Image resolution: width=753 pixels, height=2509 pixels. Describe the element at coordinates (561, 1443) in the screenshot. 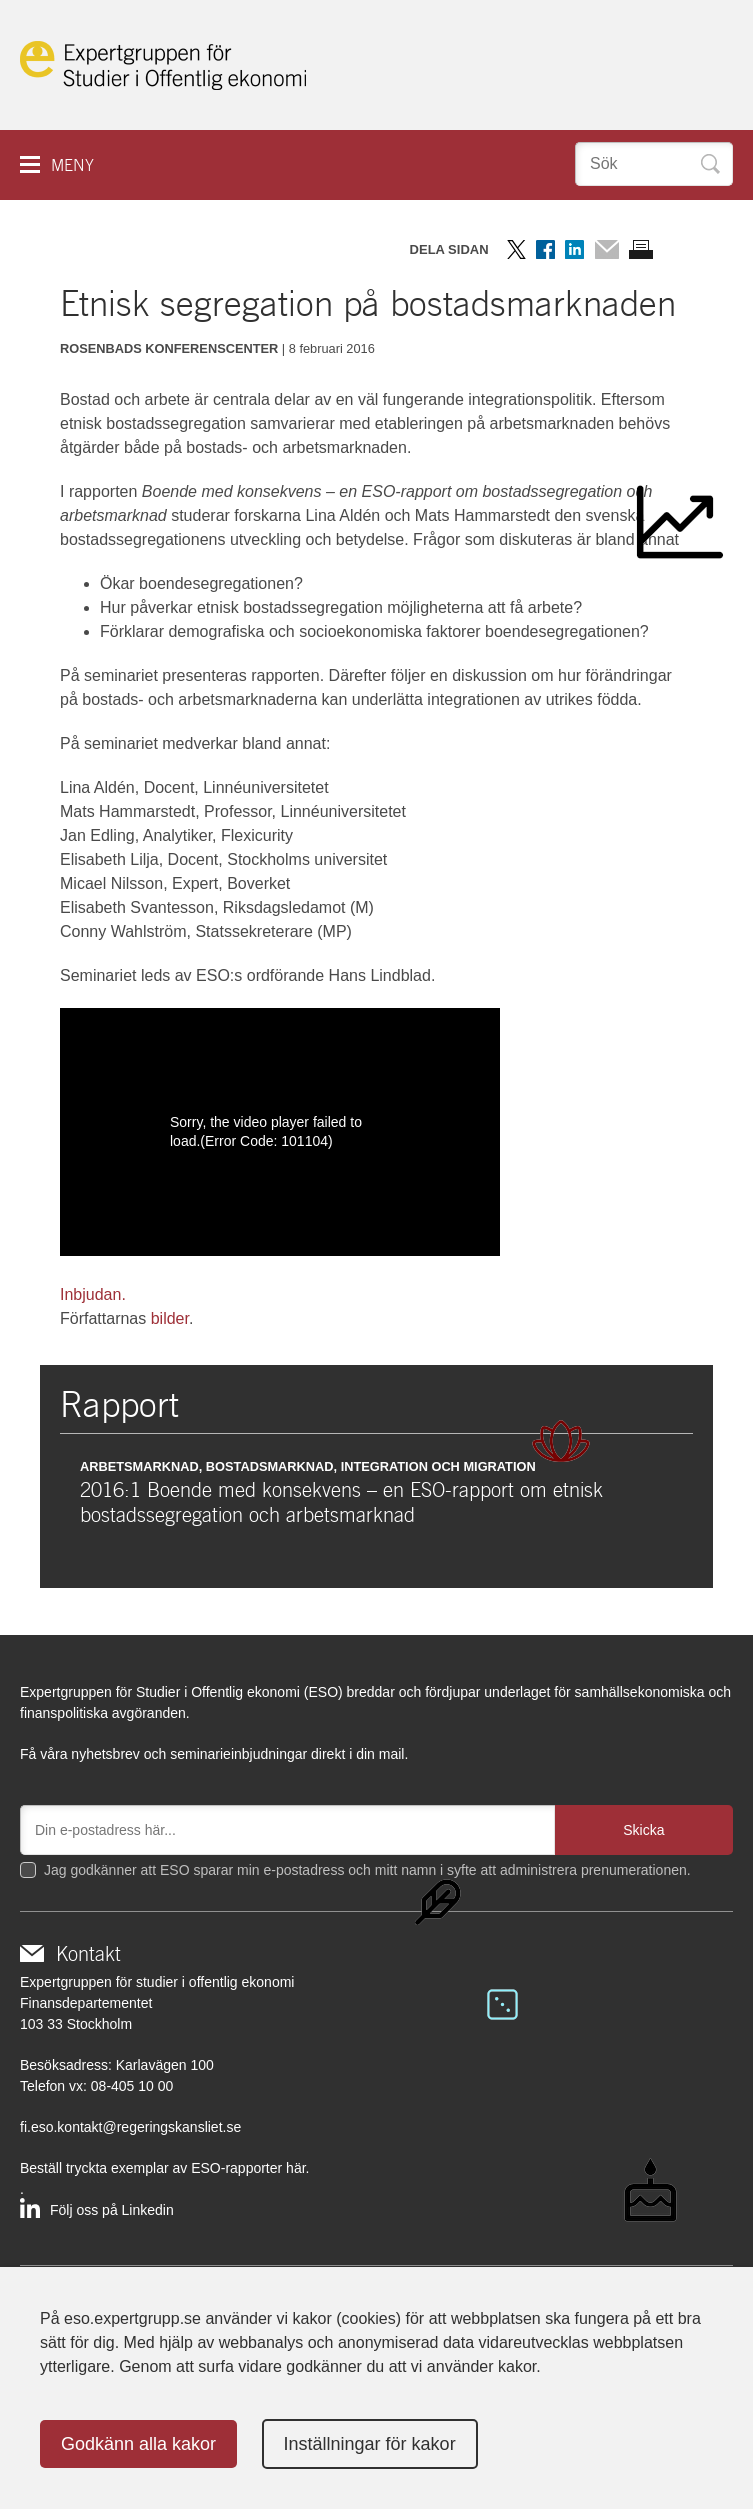

I see `access meditation or mindfulness features` at that location.